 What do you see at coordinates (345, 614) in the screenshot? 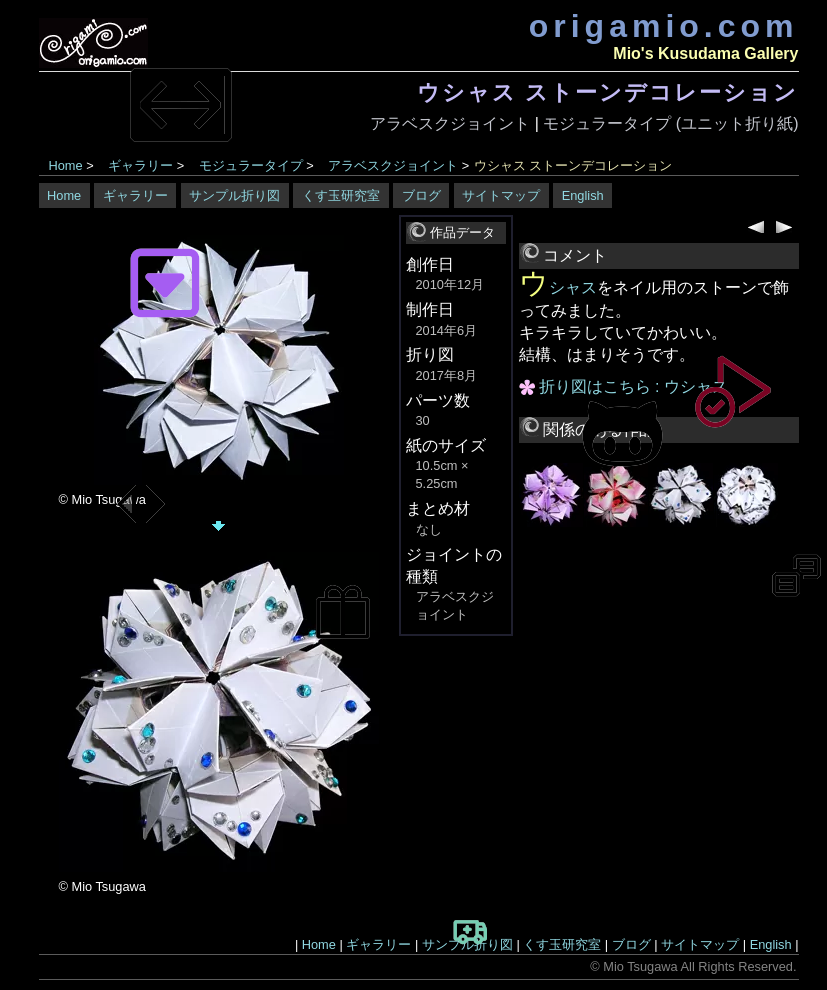
I see `access gifts or rewards` at bounding box center [345, 614].